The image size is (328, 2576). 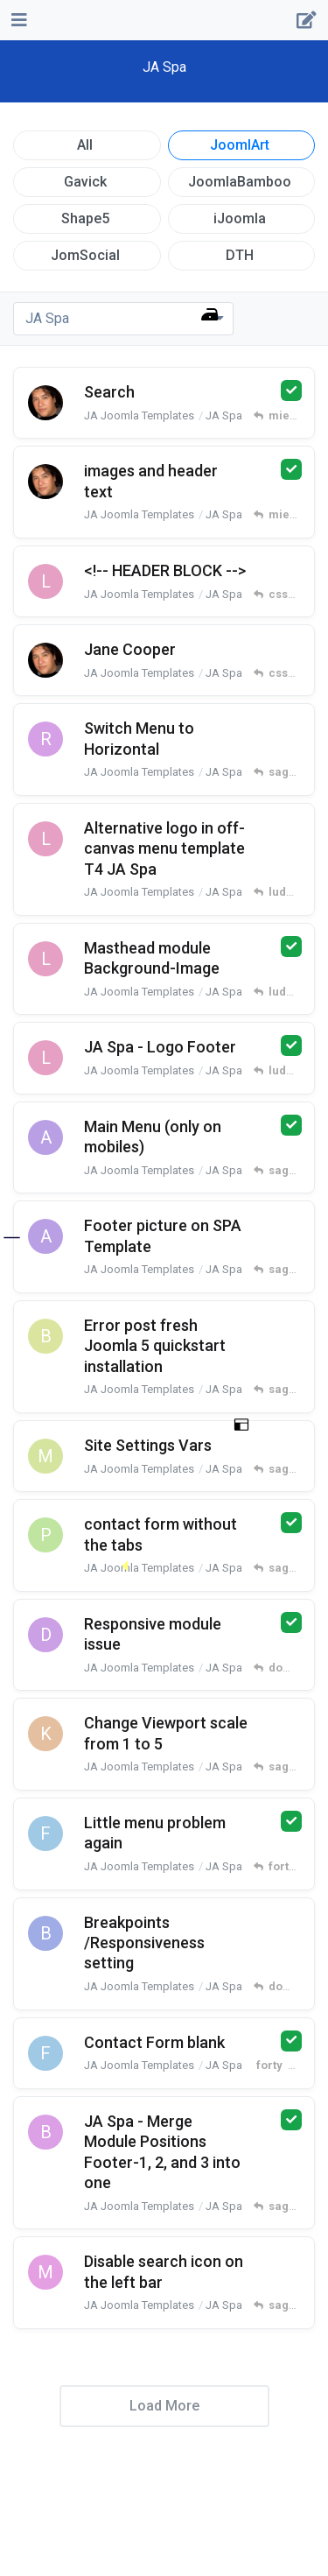 I want to click on switch to layout view, so click(x=241, y=1425).